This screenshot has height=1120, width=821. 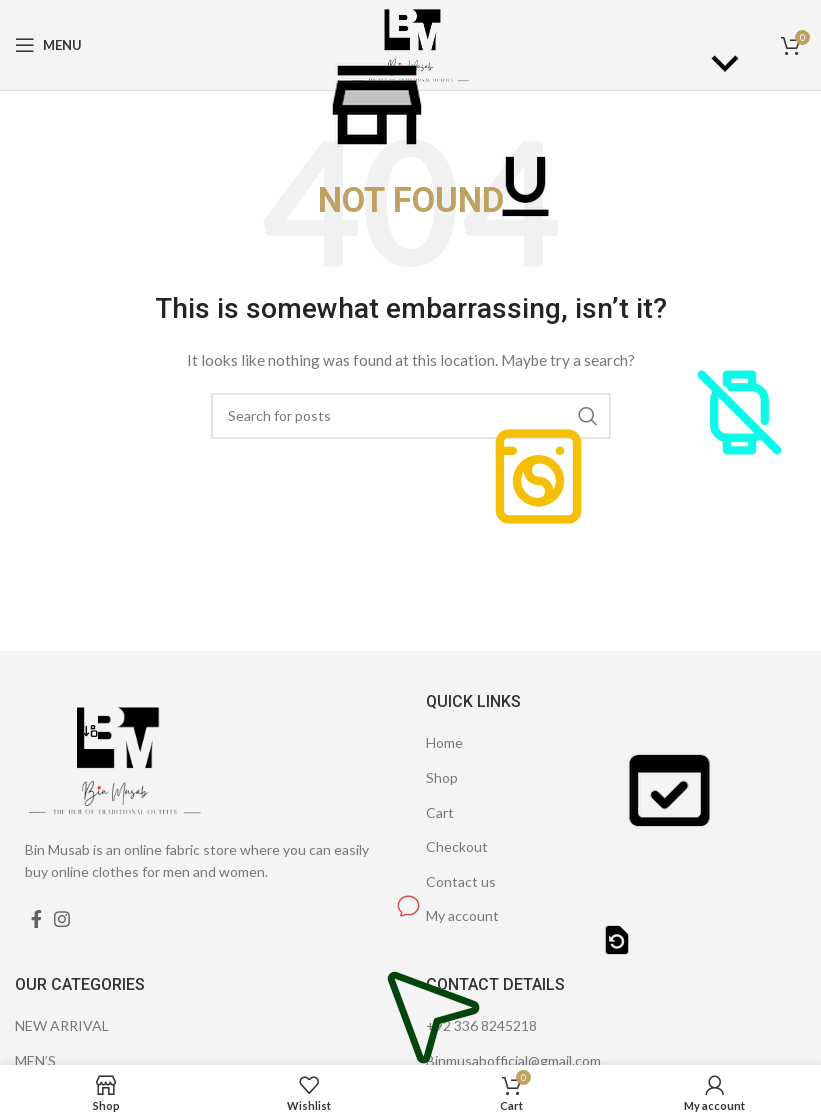 What do you see at coordinates (377, 105) in the screenshot?
I see `find nearby stores or shops` at bounding box center [377, 105].